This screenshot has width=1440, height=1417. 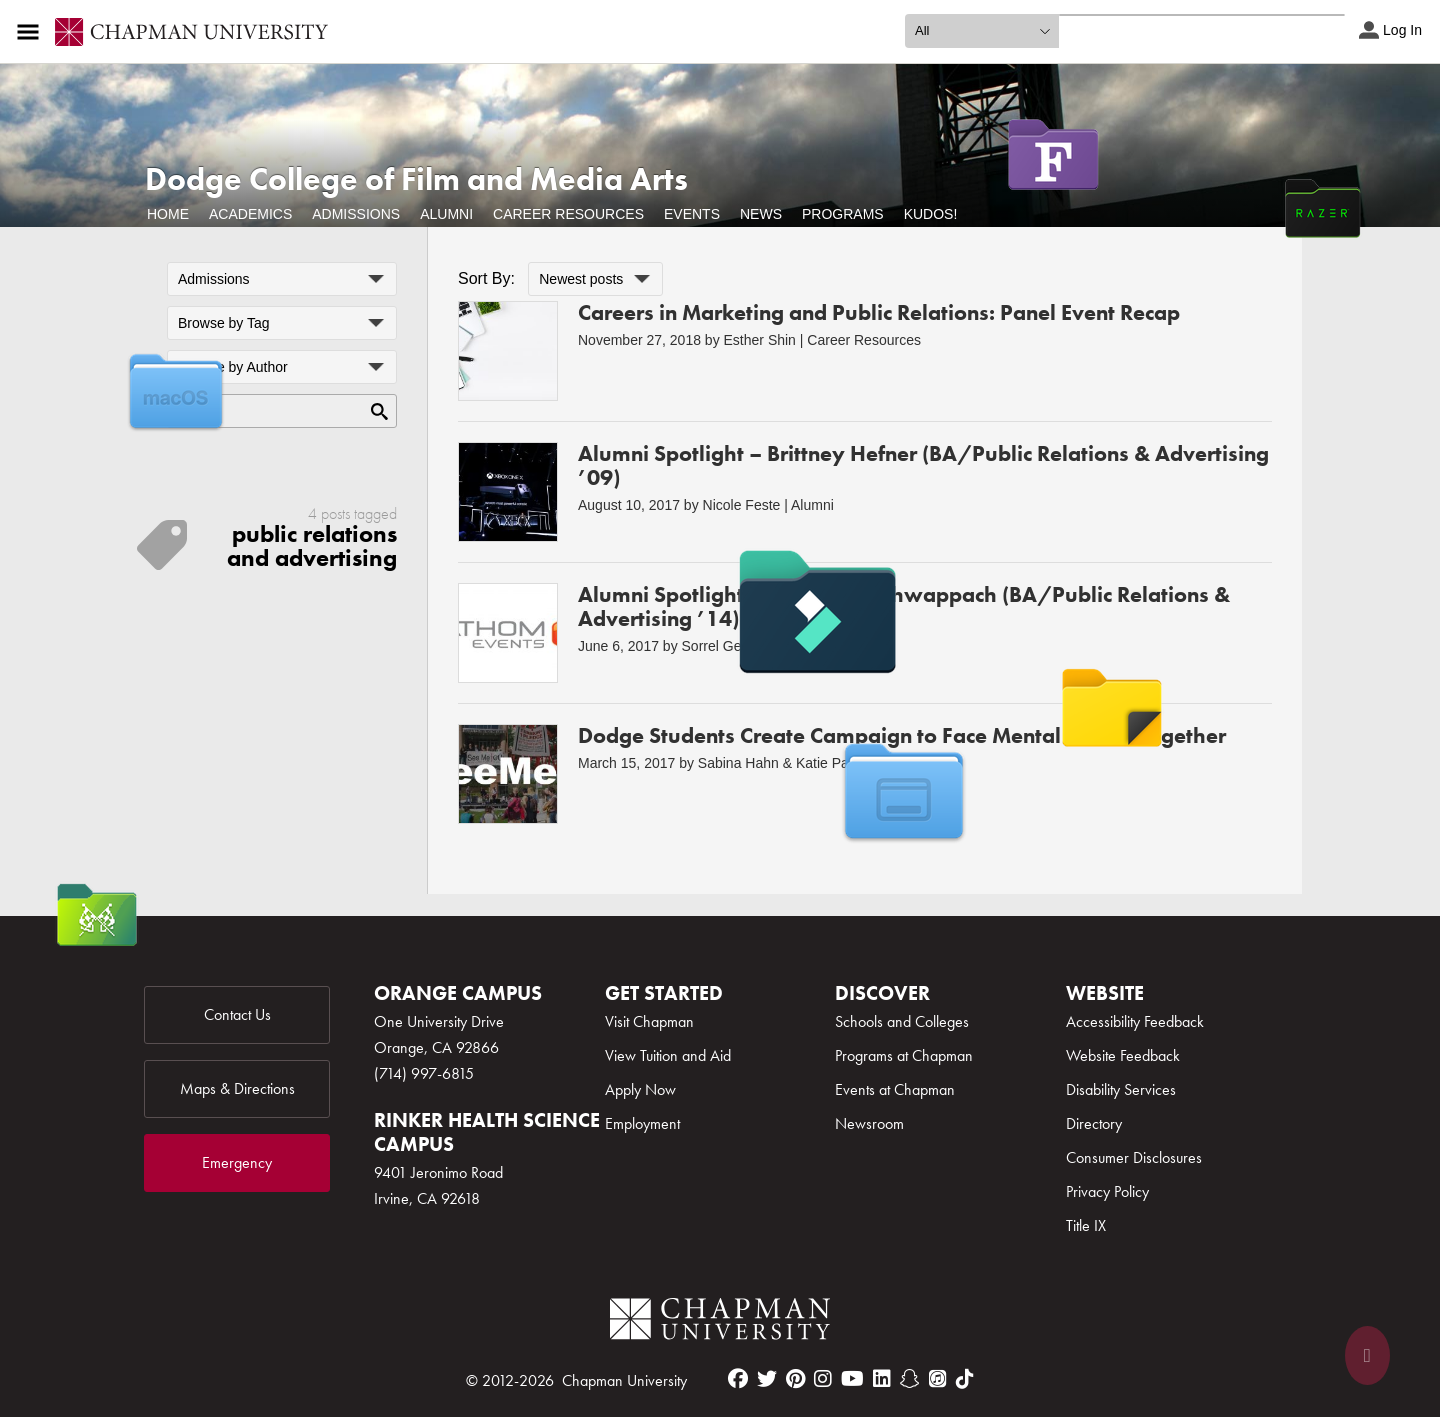 What do you see at coordinates (1053, 157) in the screenshot?
I see `folder containing fortran source code files` at bounding box center [1053, 157].